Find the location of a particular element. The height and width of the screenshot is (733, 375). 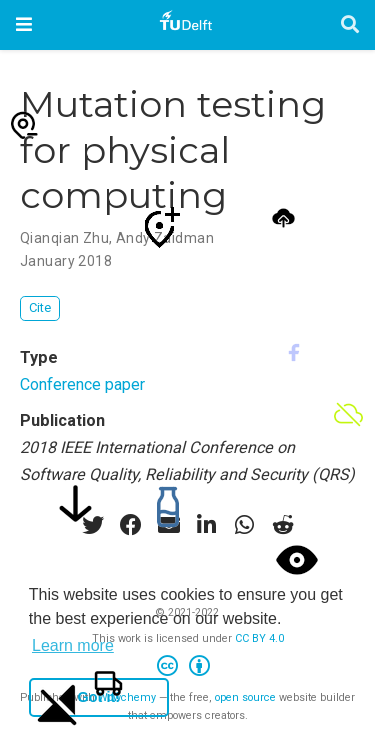

remove a location pin from the map is located at coordinates (23, 125).